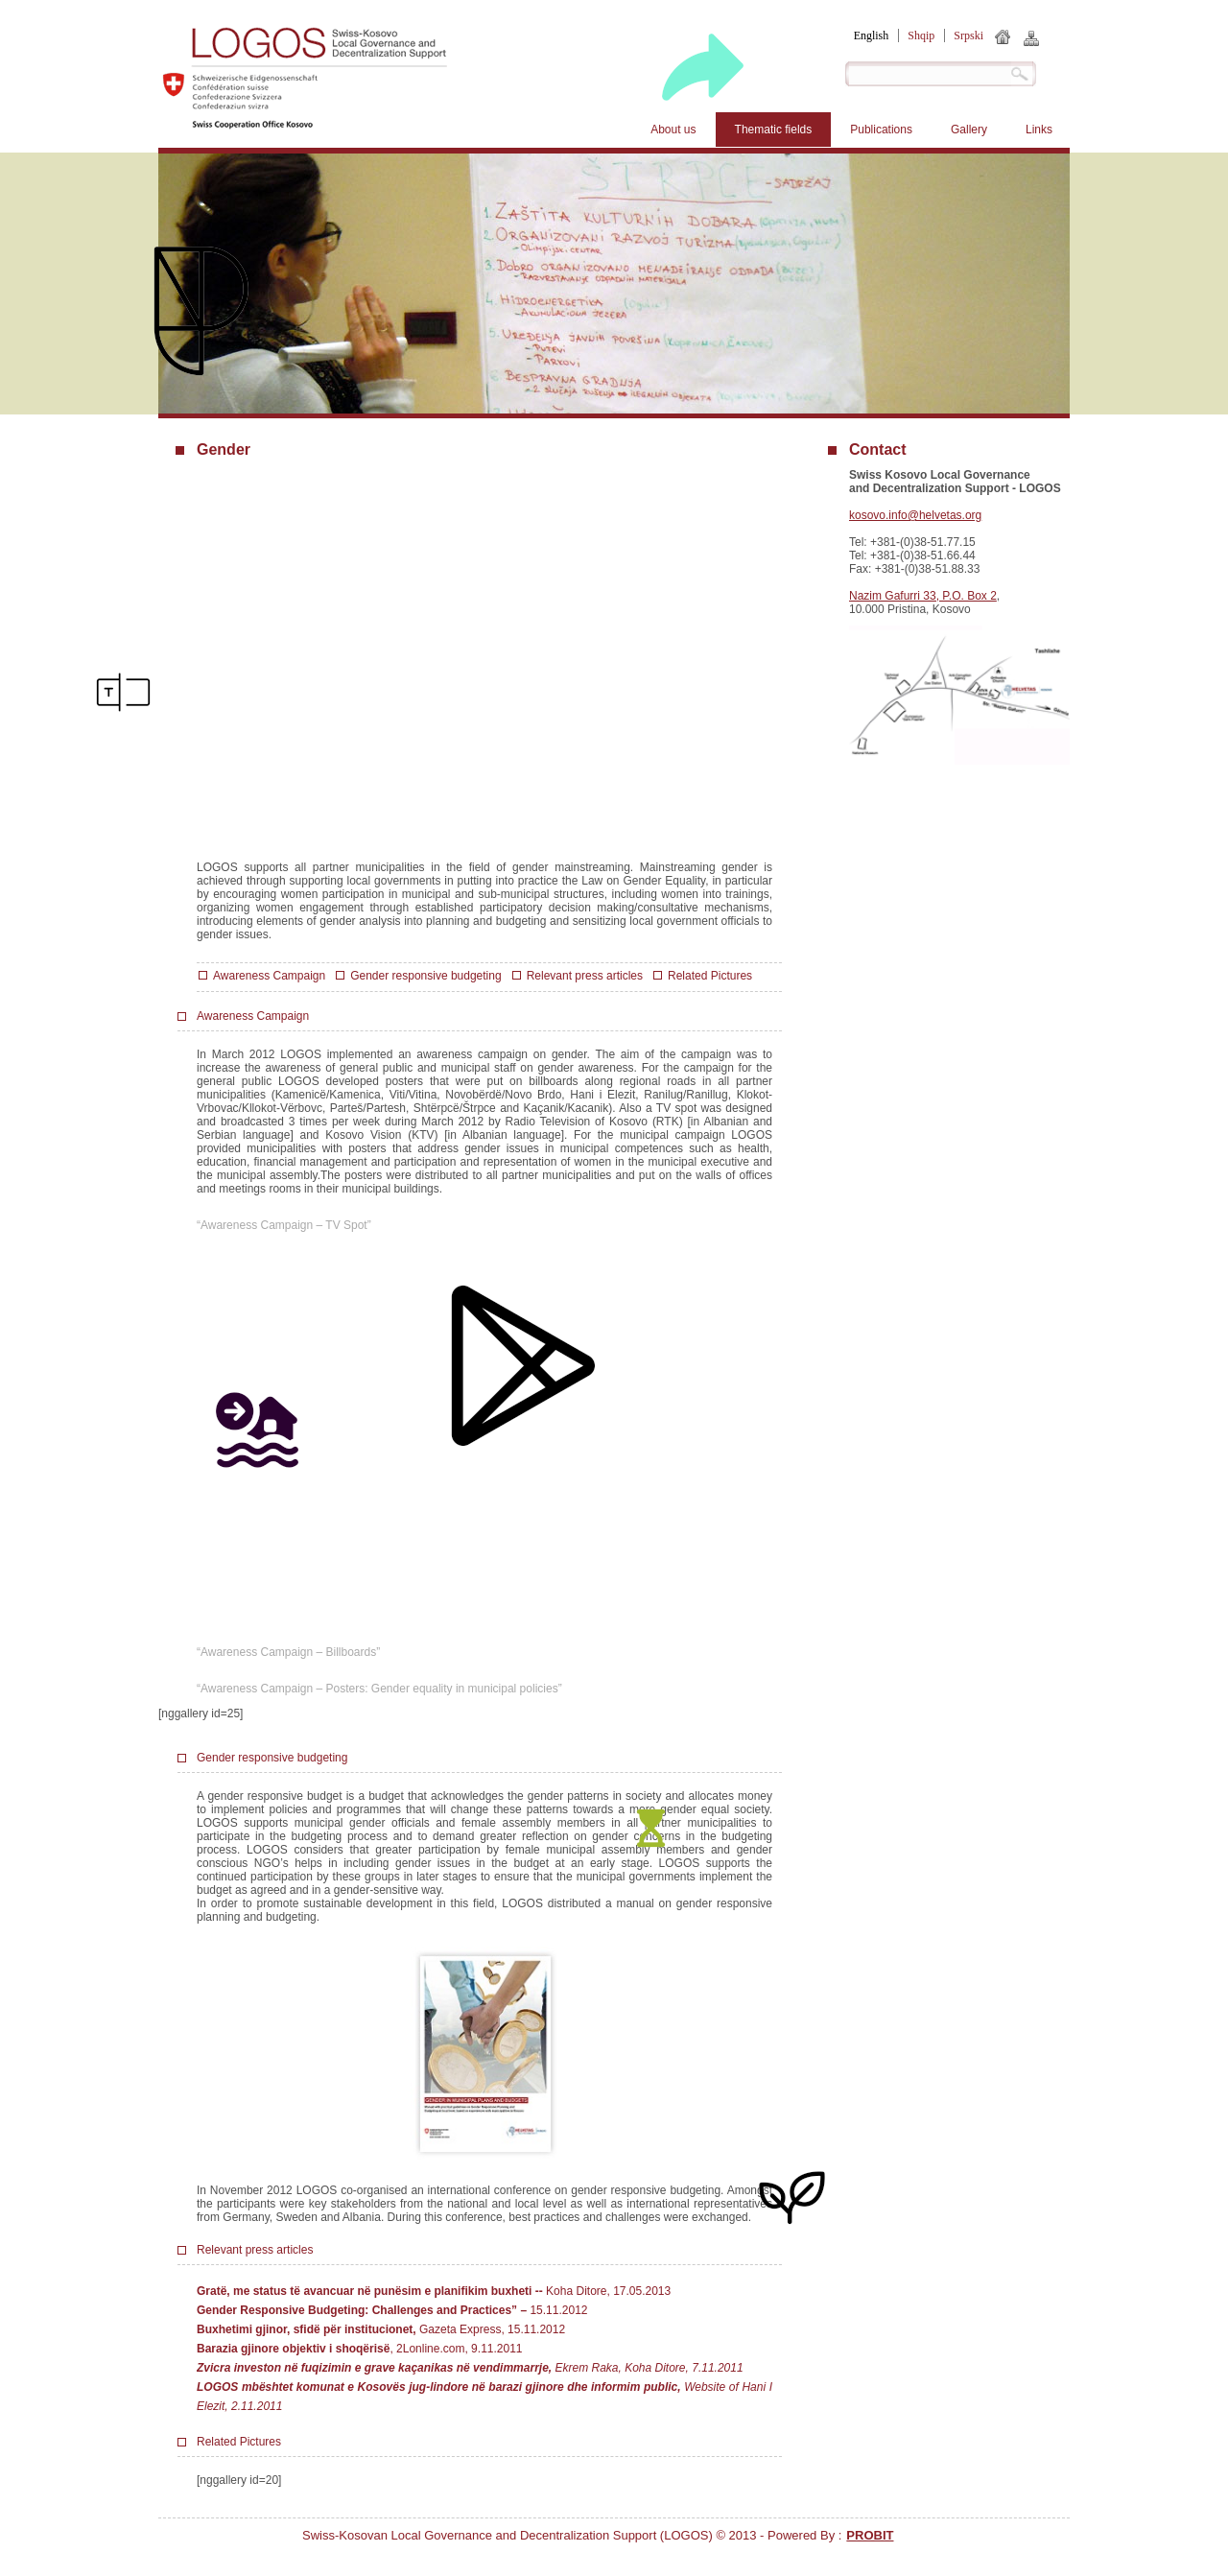 This screenshot has height=2576, width=1228. Describe the element at coordinates (508, 1365) in the screenshot. I see `open google play store` at that location.